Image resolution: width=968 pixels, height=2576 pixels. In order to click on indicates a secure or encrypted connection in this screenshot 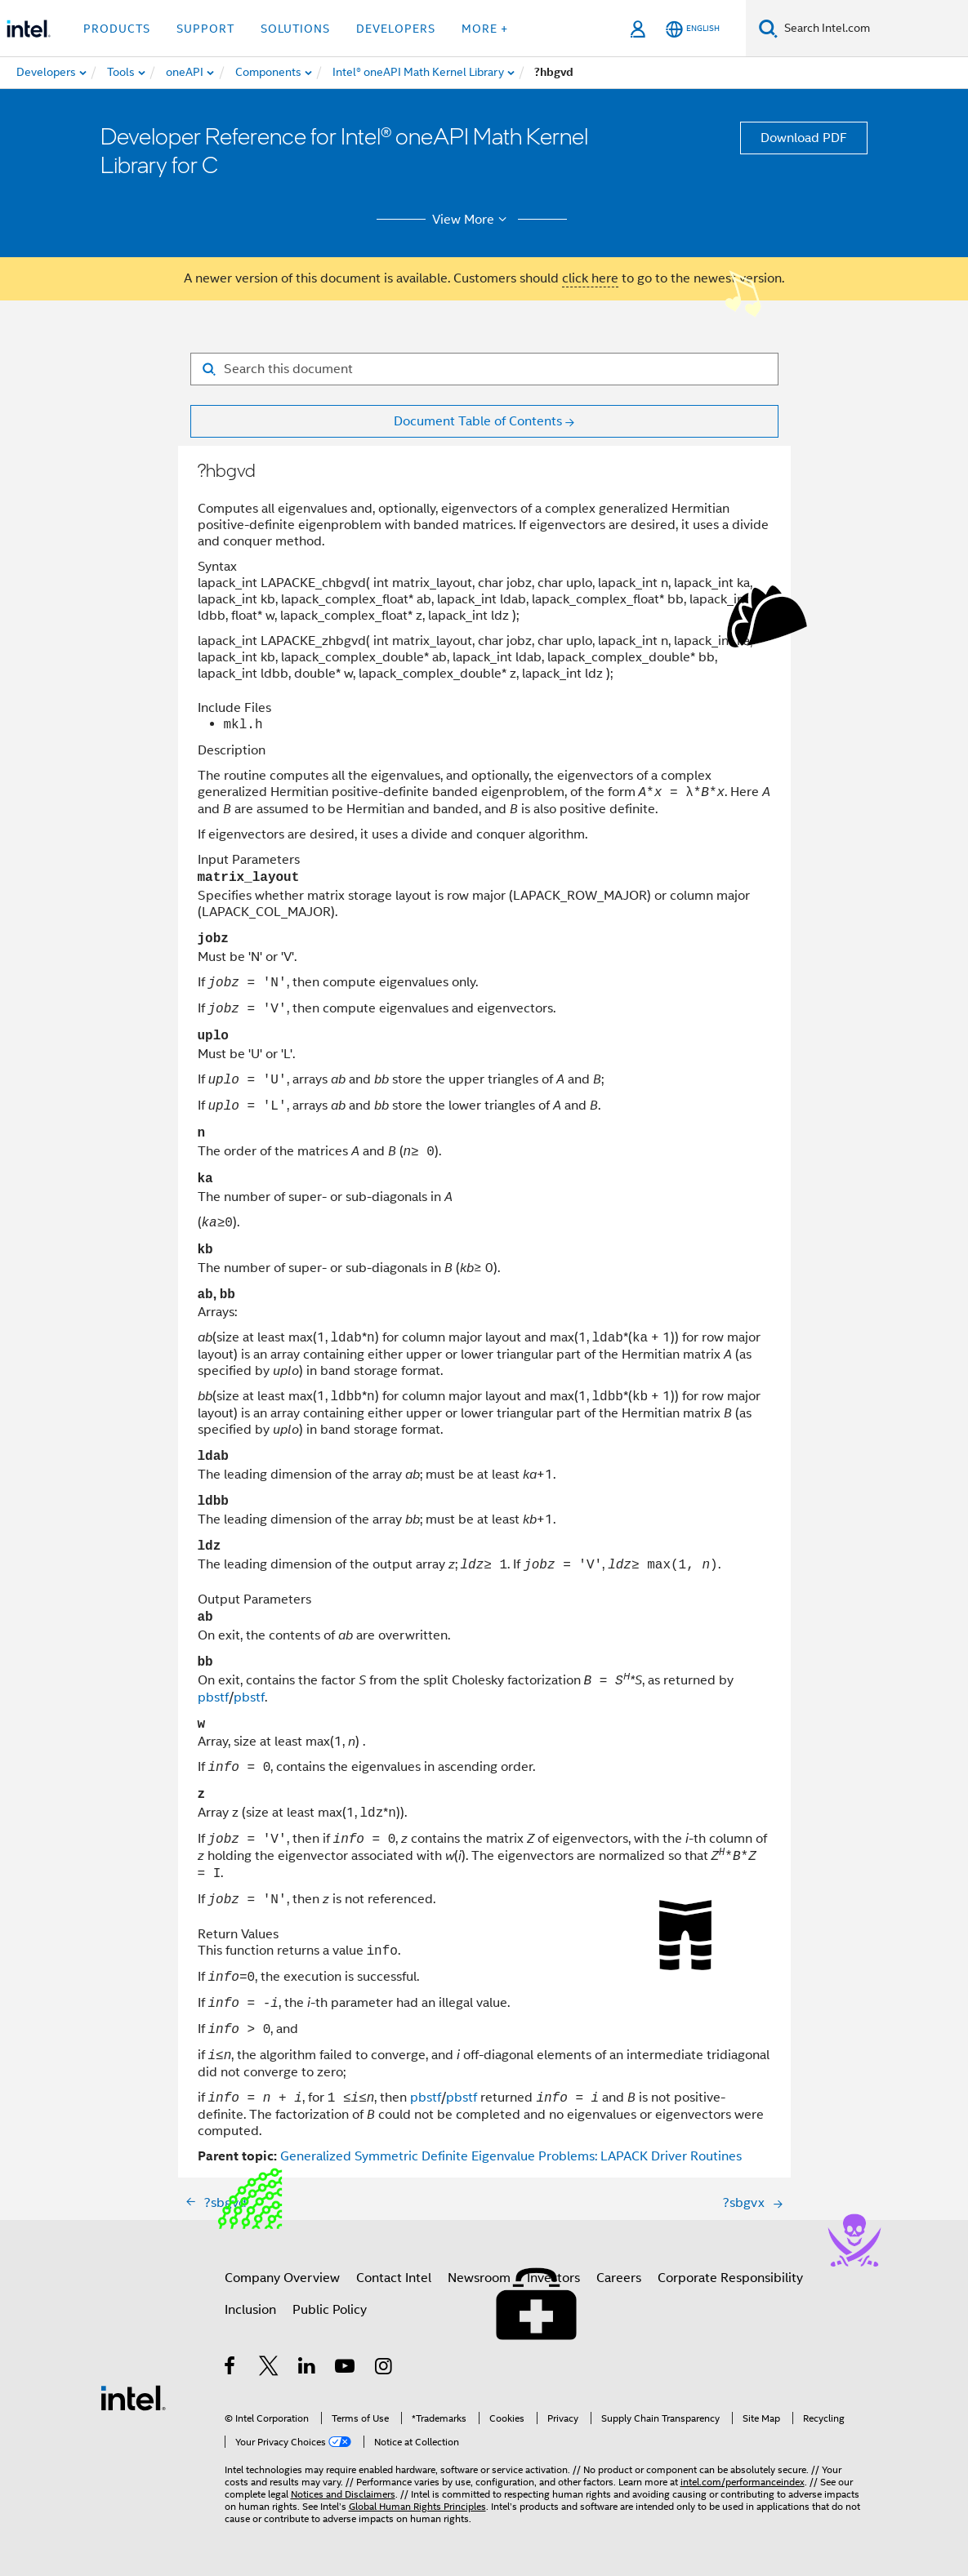, I will do `click(250, 2197)`.